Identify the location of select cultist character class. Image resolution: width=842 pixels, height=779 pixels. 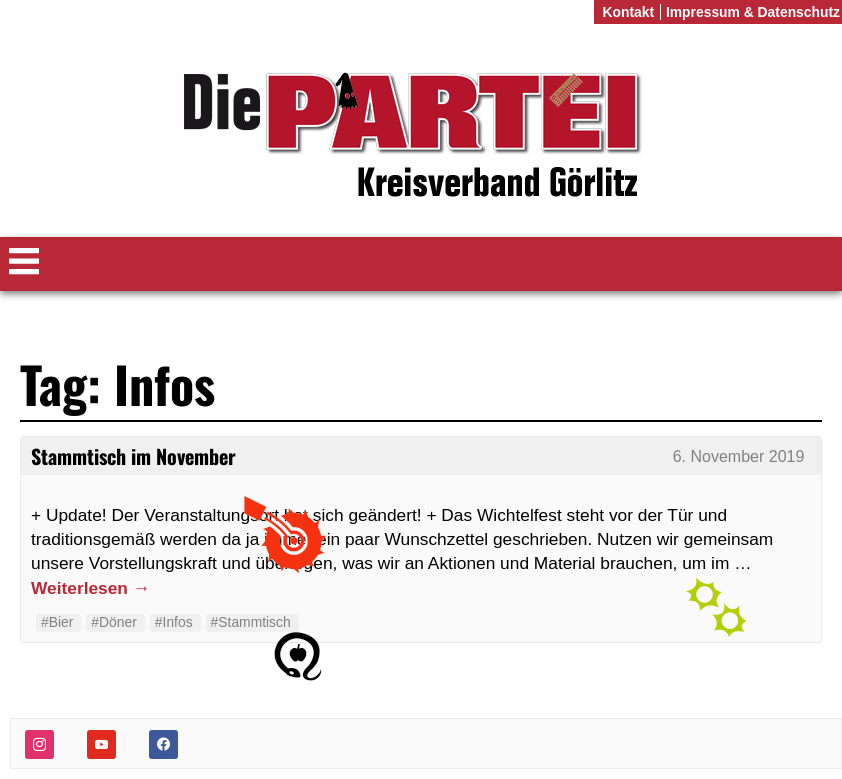
(347, 91).